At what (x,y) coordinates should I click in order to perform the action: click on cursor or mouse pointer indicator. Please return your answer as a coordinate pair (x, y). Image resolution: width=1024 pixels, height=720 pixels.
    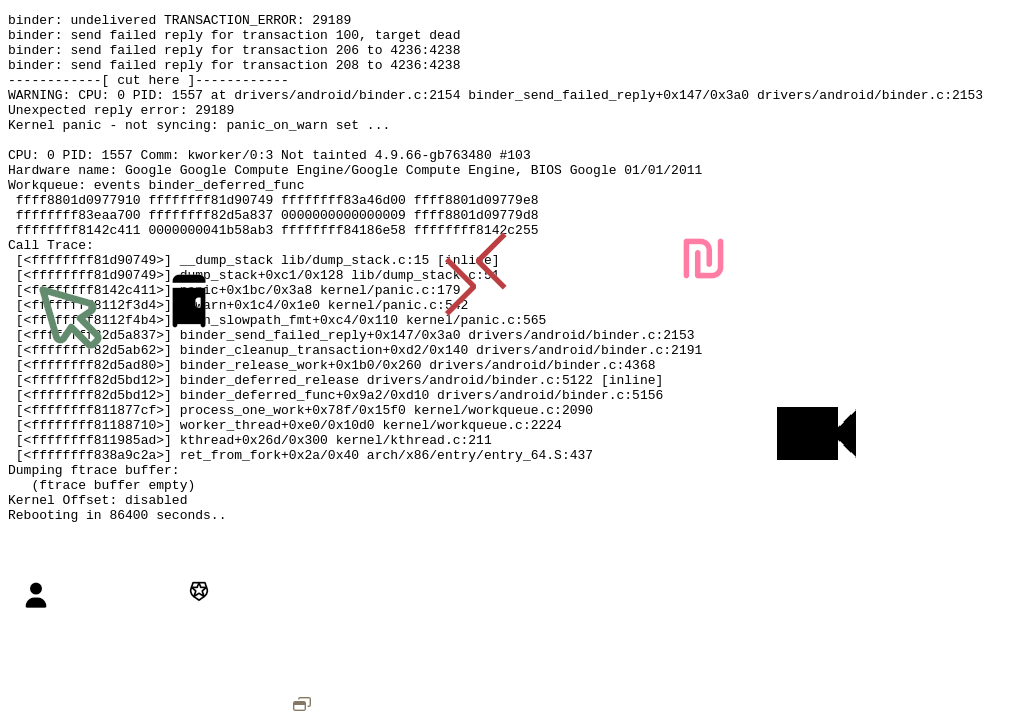
    Looking at the image, I should click on (70, 317).